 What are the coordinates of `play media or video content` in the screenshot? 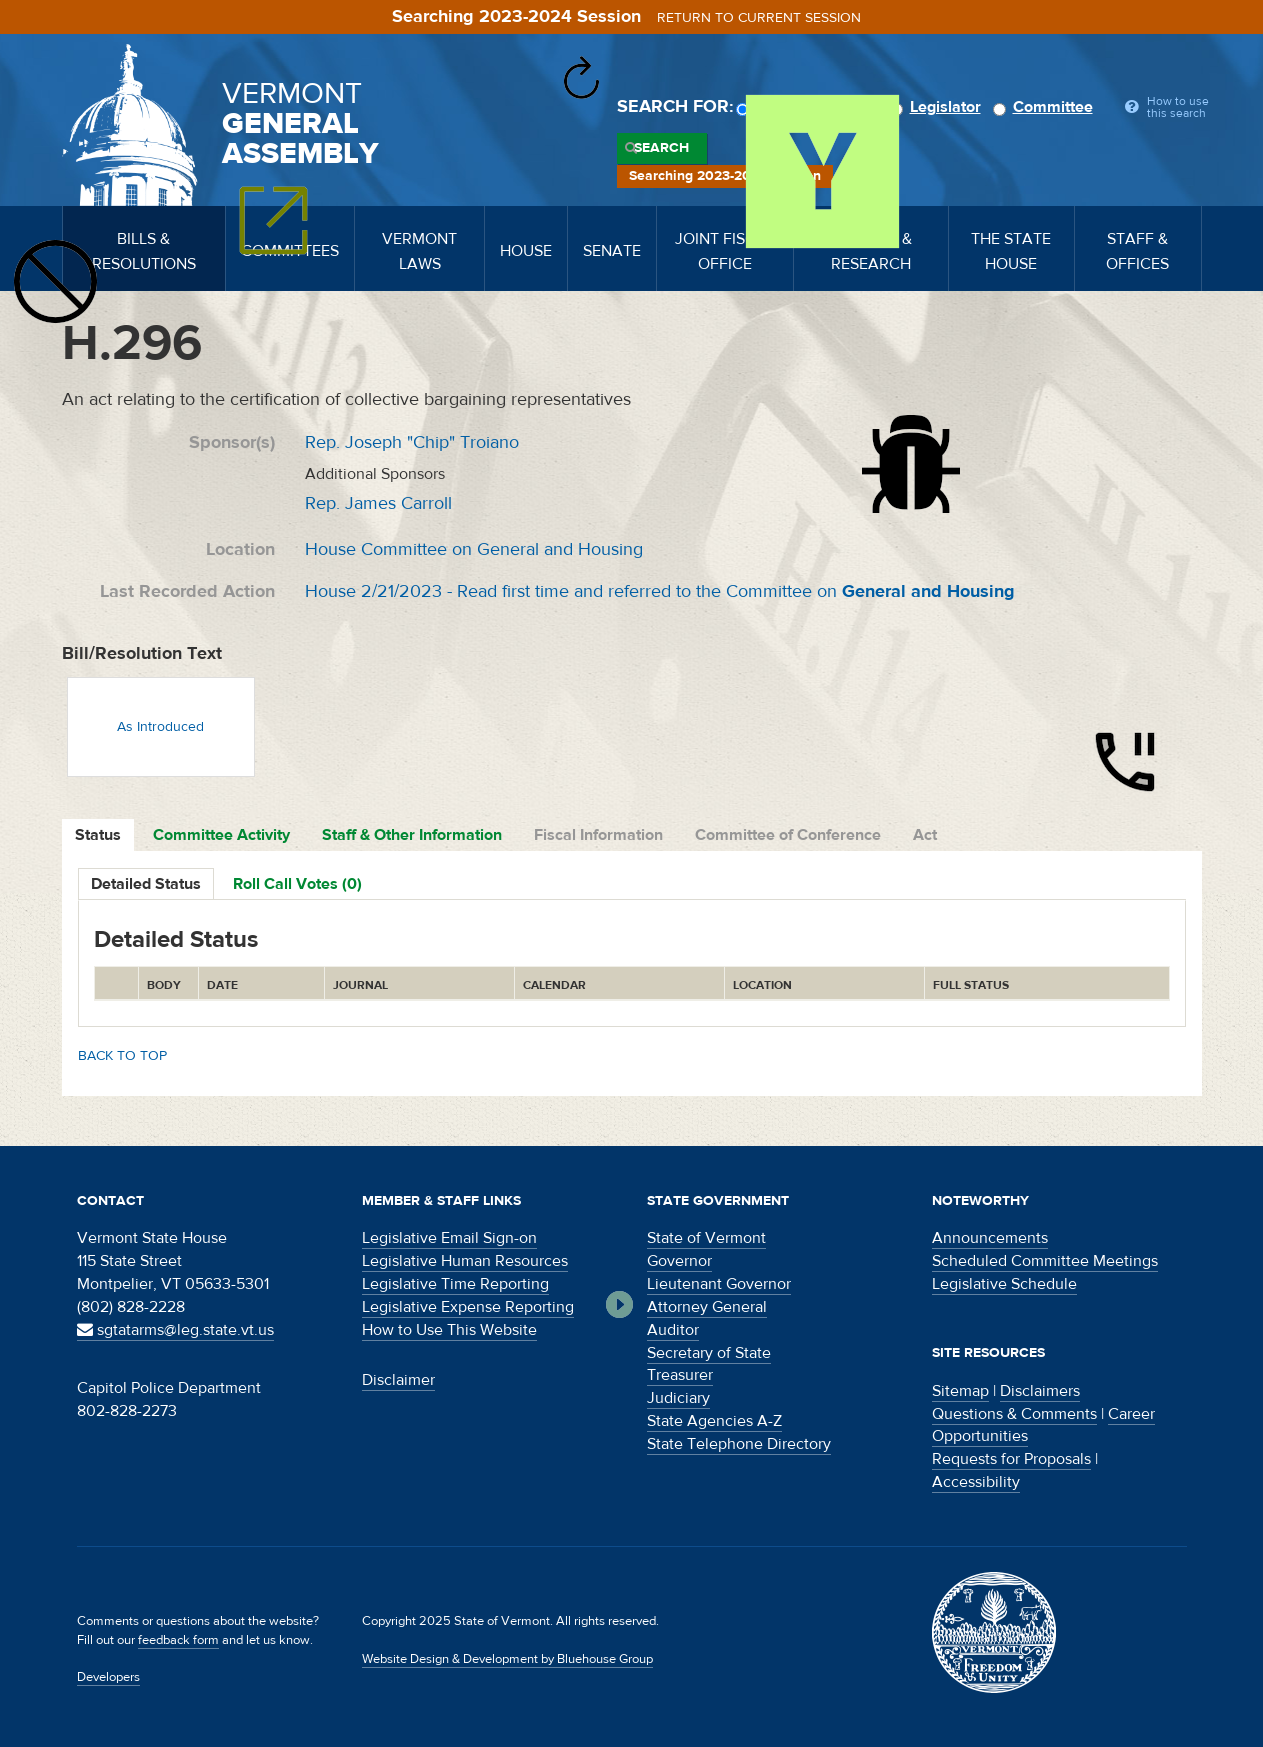 It's located at (619, 1304).